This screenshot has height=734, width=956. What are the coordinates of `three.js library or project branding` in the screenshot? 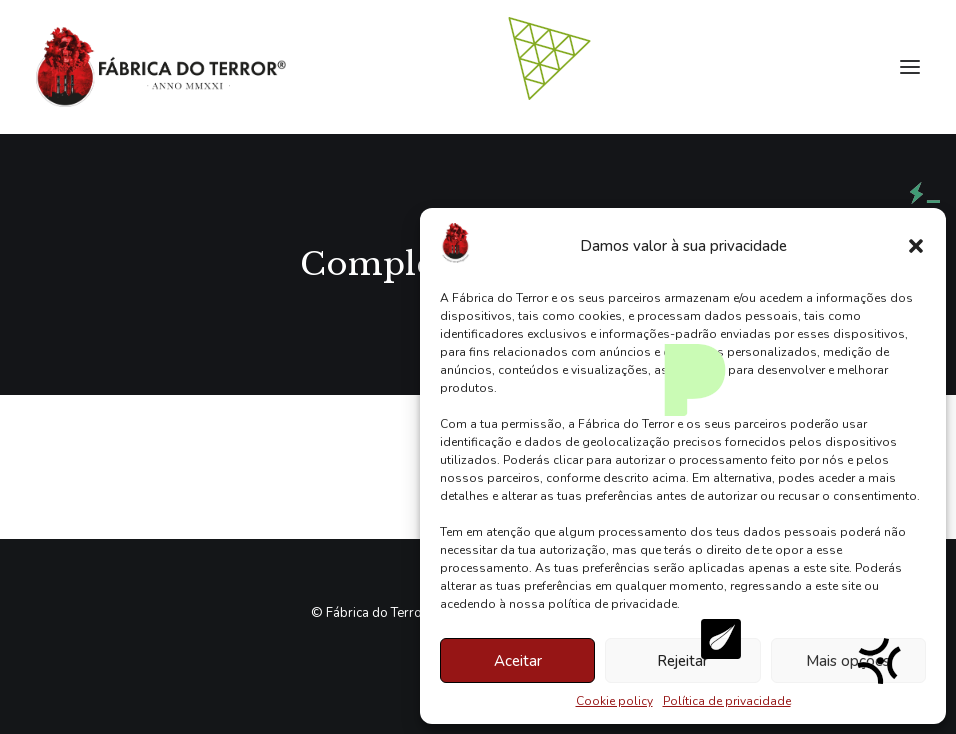 It's located at (549, 58).